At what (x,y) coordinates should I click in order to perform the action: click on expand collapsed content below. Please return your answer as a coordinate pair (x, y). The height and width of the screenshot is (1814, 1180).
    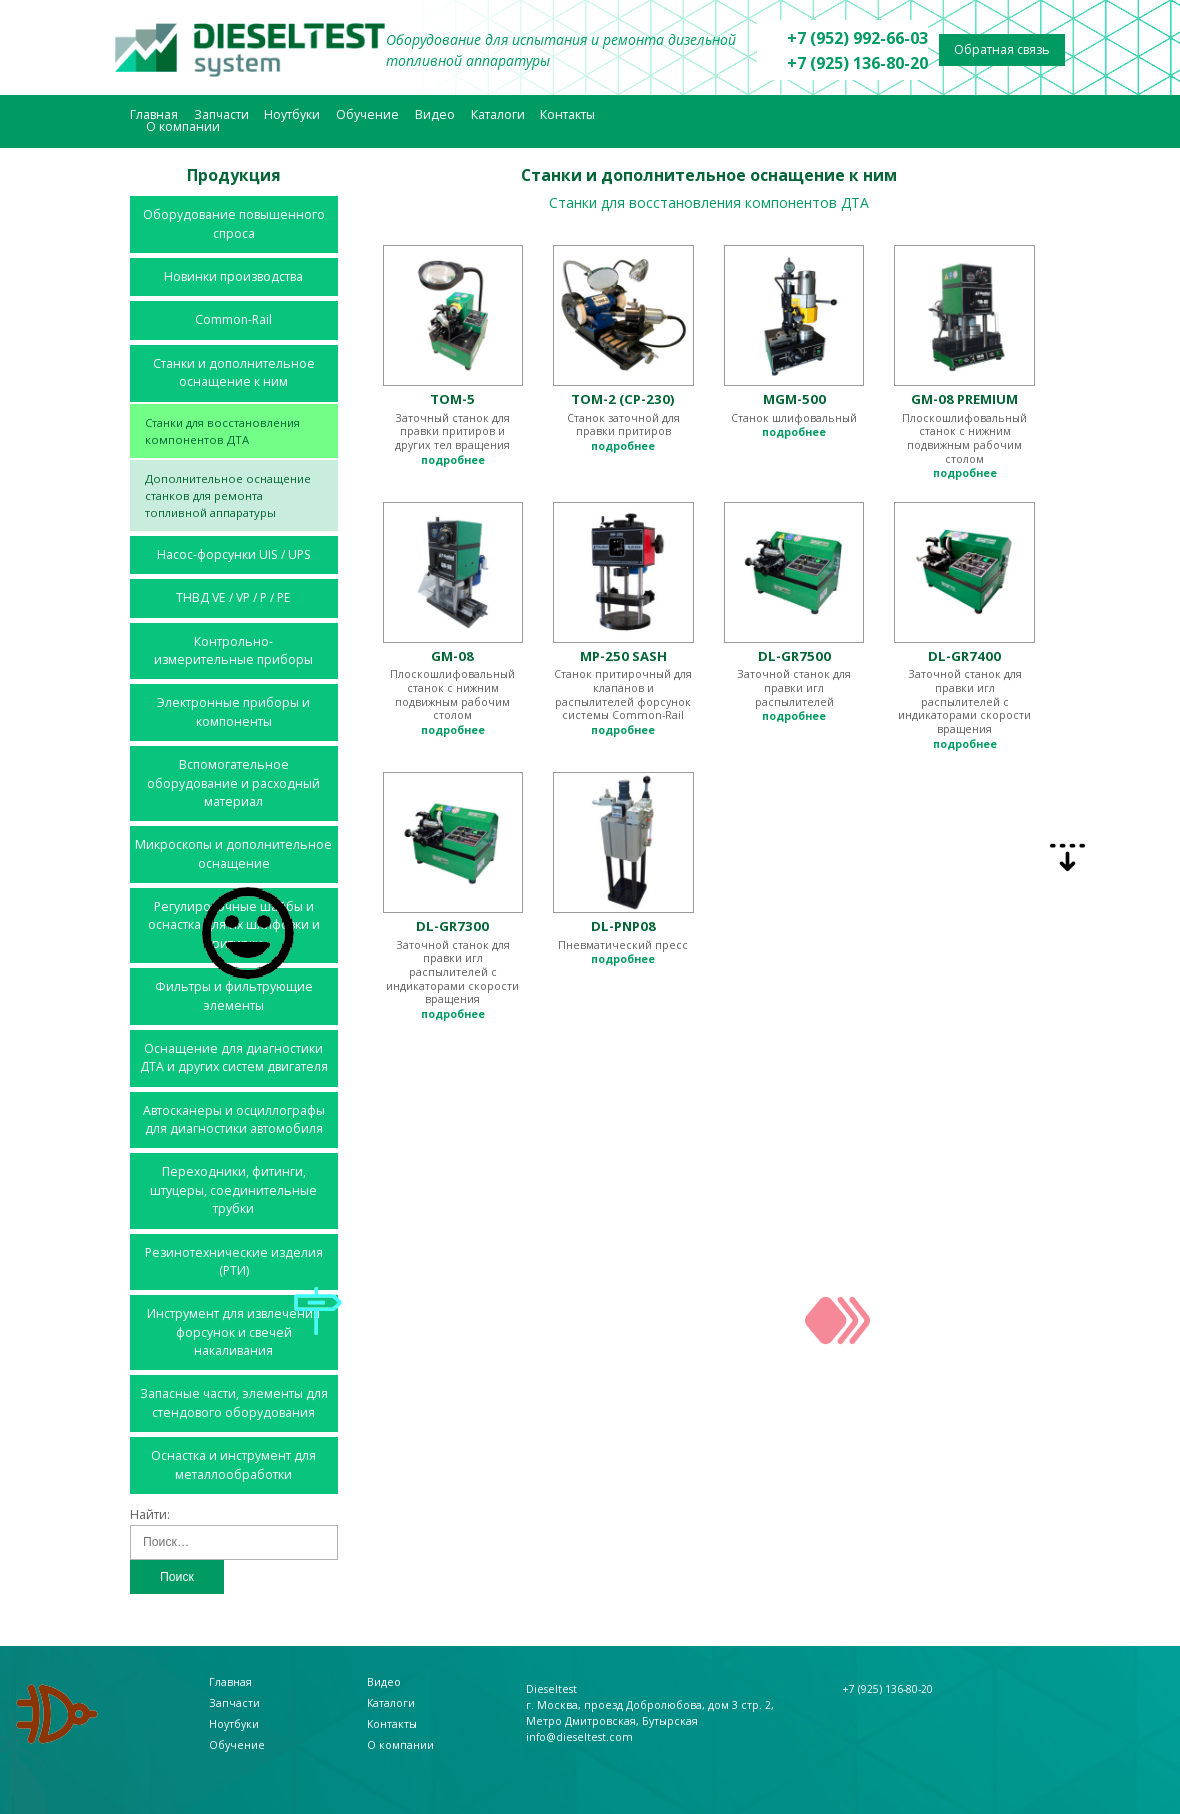
    Looking at the image, I should click on (1067, 855).